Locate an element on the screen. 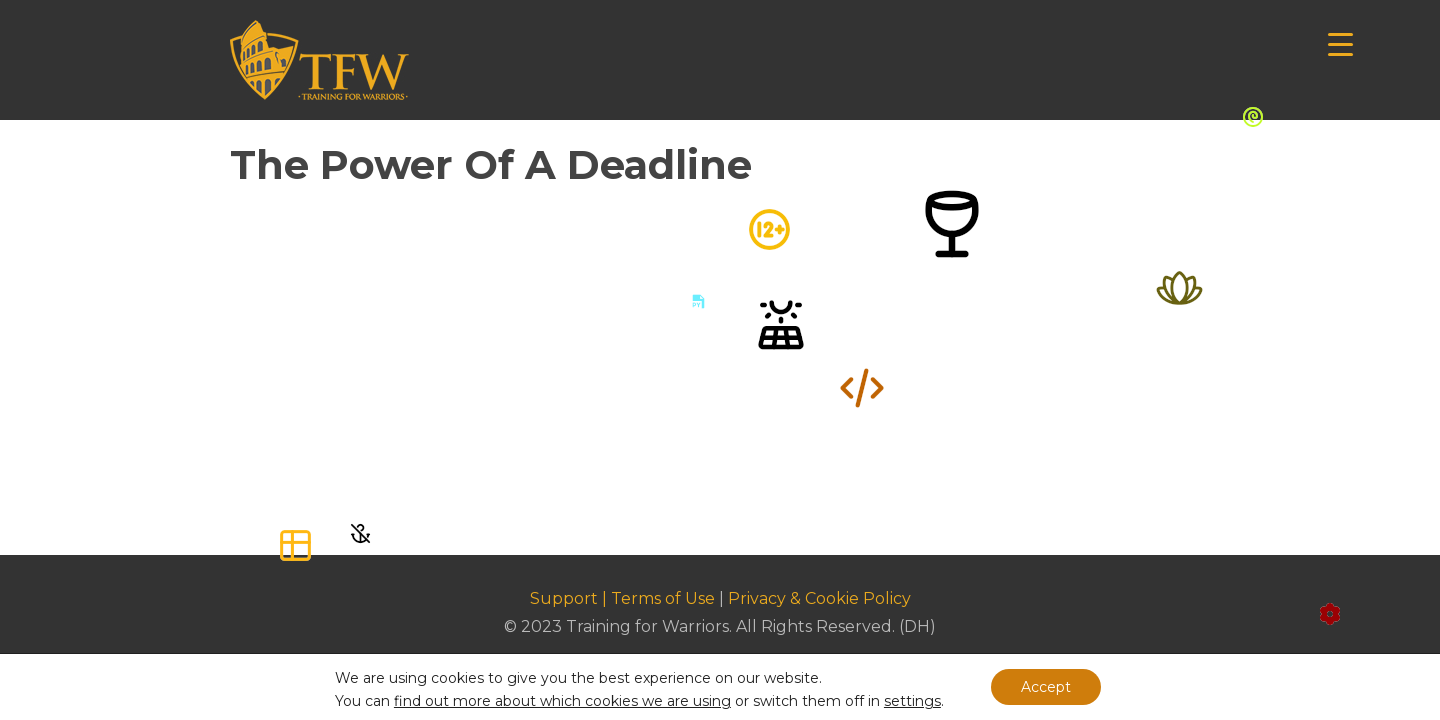 This screenshot has height=720, width=1440. view or edit source code is located at coordinates (862, 388).